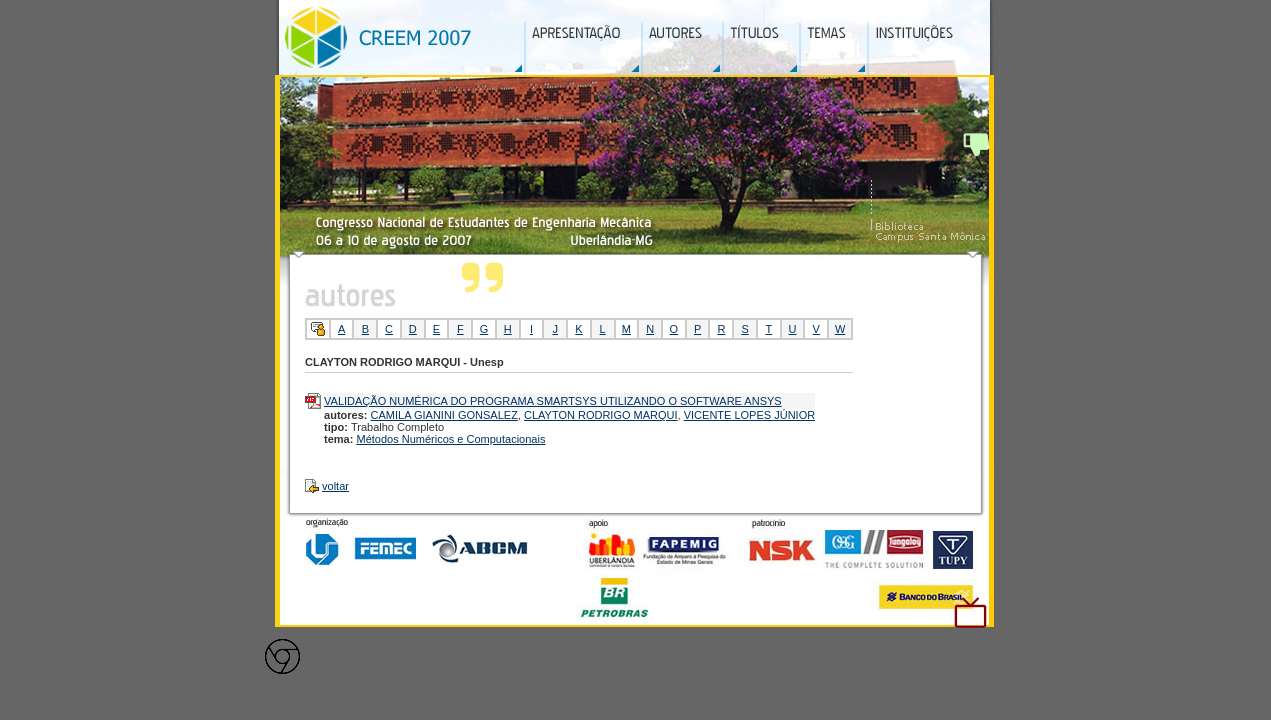 This screenshot has width=1271, height=720. I want to click on open google chrome browser, so click(282, 656).